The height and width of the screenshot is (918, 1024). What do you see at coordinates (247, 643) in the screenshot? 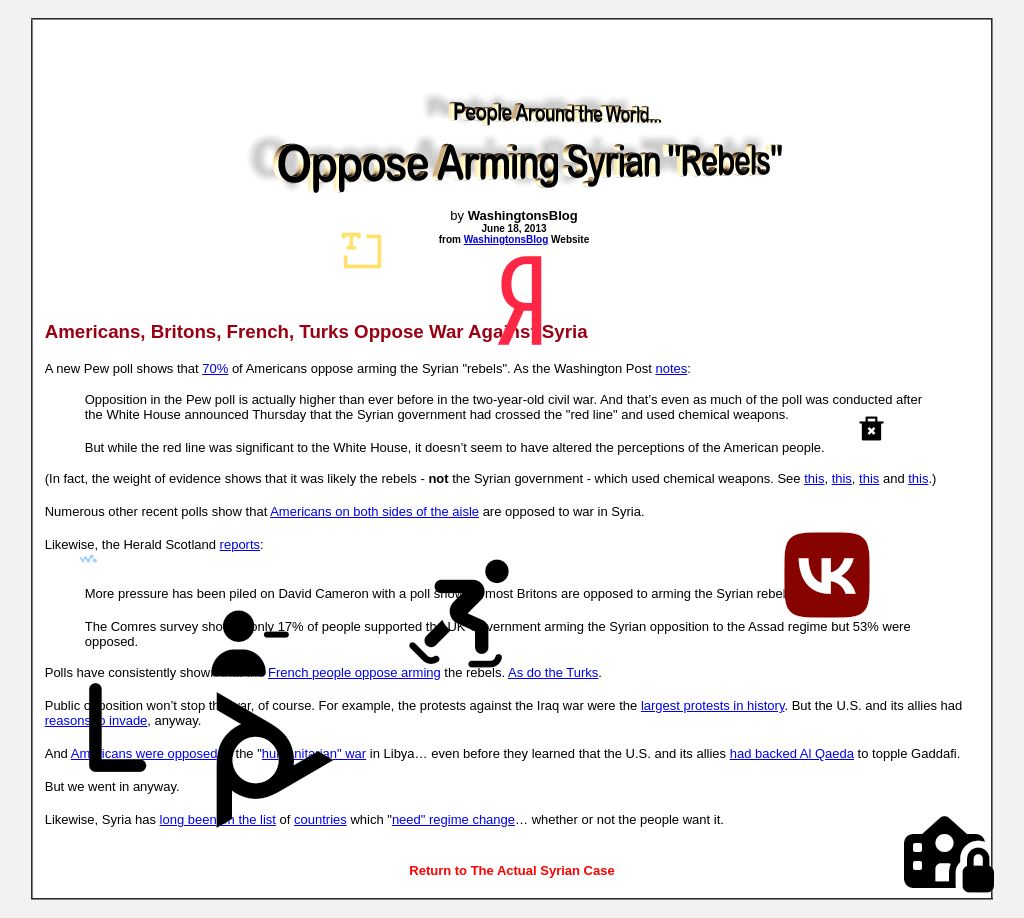
I see `remove a user or contact` at bounding box center [247, 643].